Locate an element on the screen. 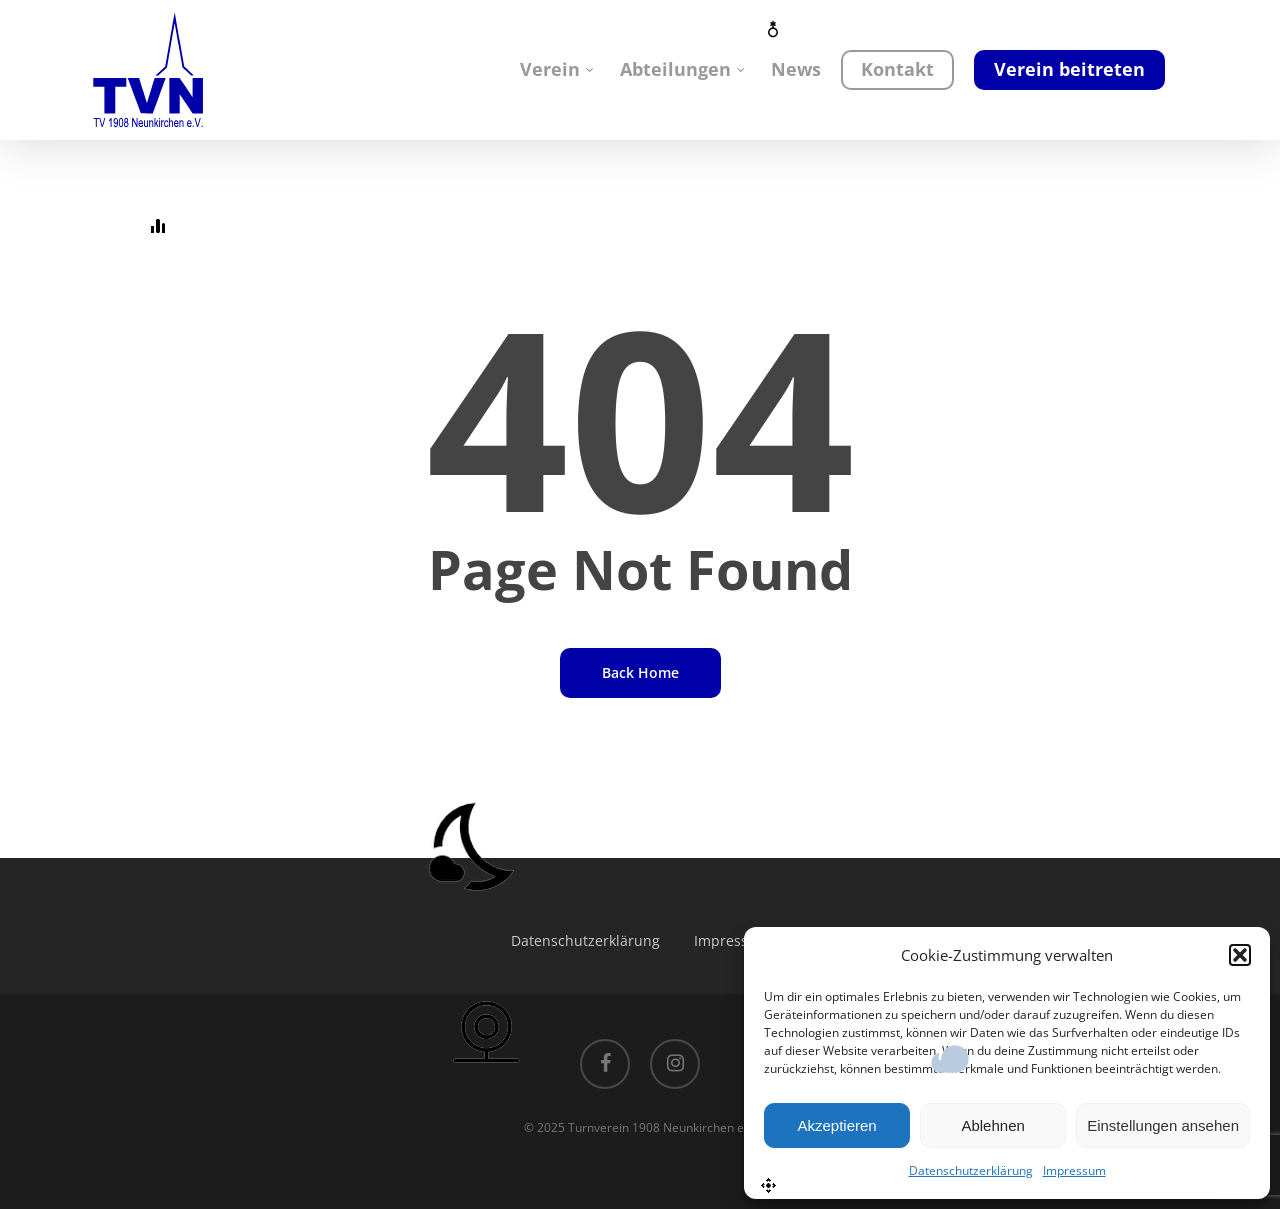 The height and width of the screenshot is (1209, 1280). pan or move camera position is located at coordinates (768, 1185).